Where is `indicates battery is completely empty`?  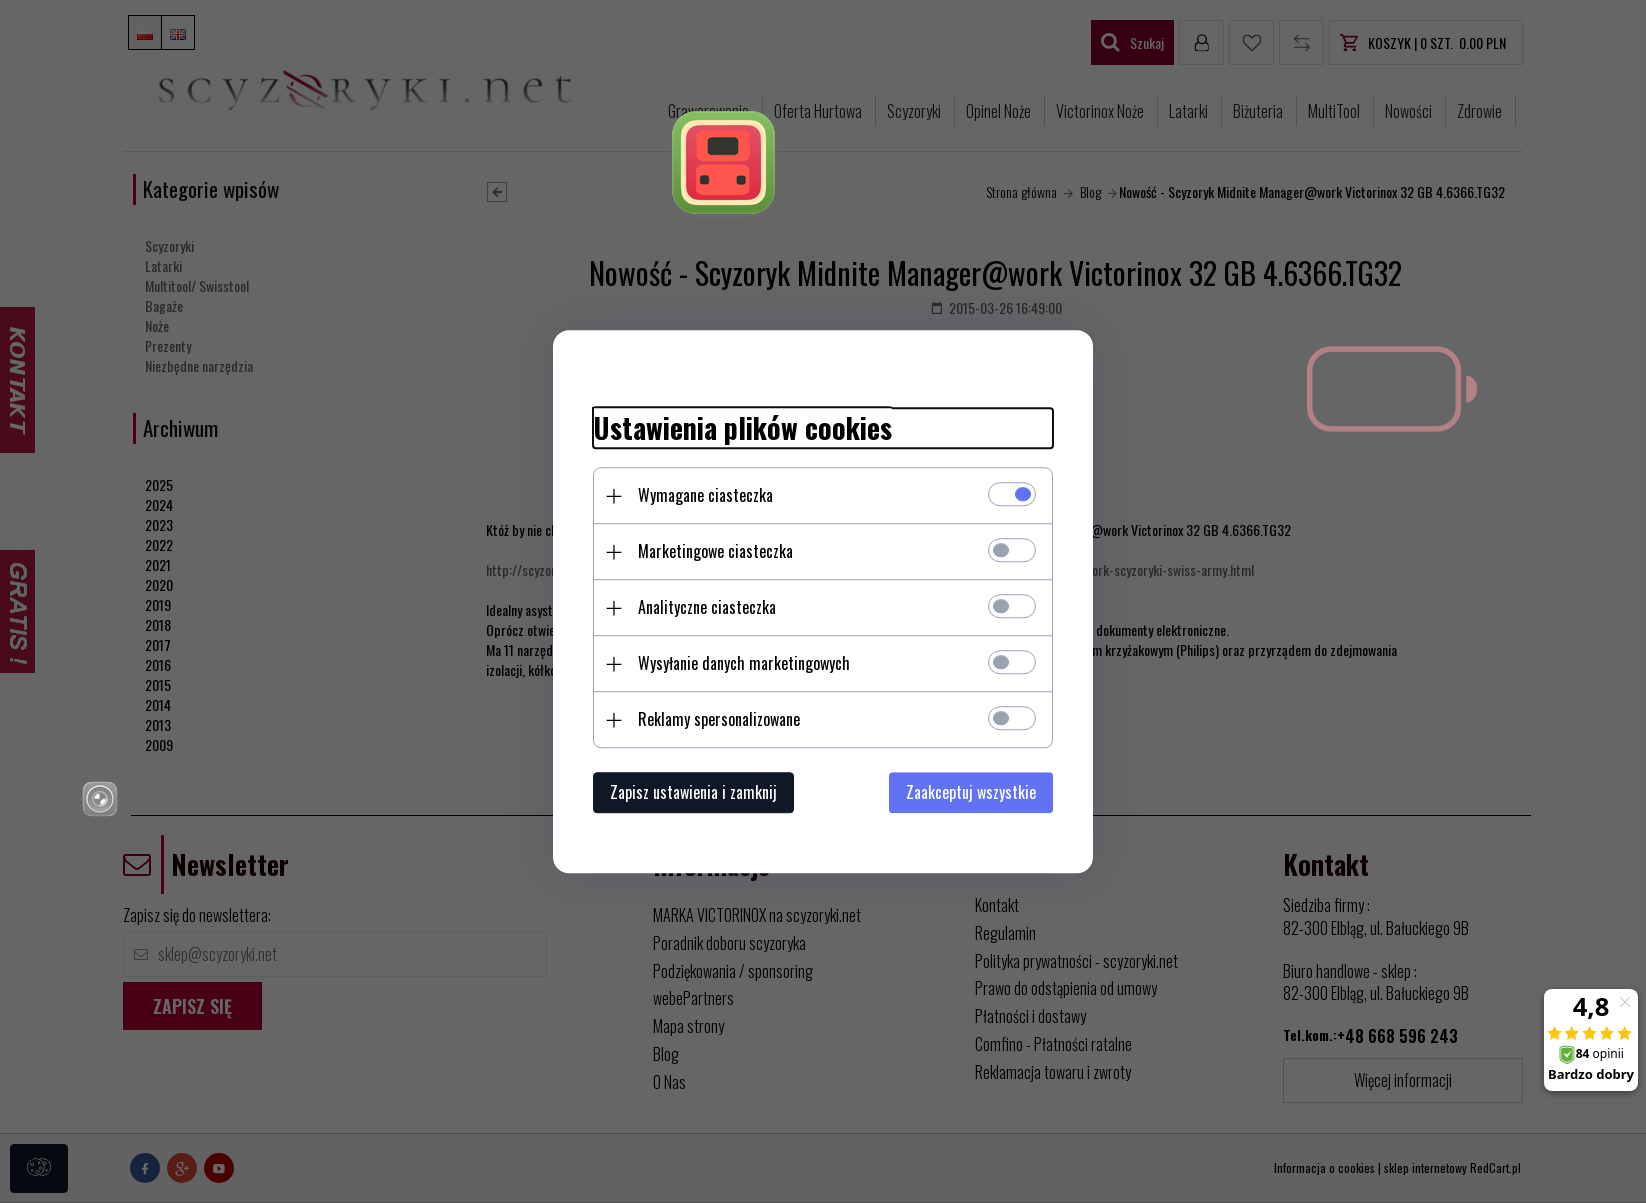 indicates battery is completely empty is located at coordinates (1392, 389).